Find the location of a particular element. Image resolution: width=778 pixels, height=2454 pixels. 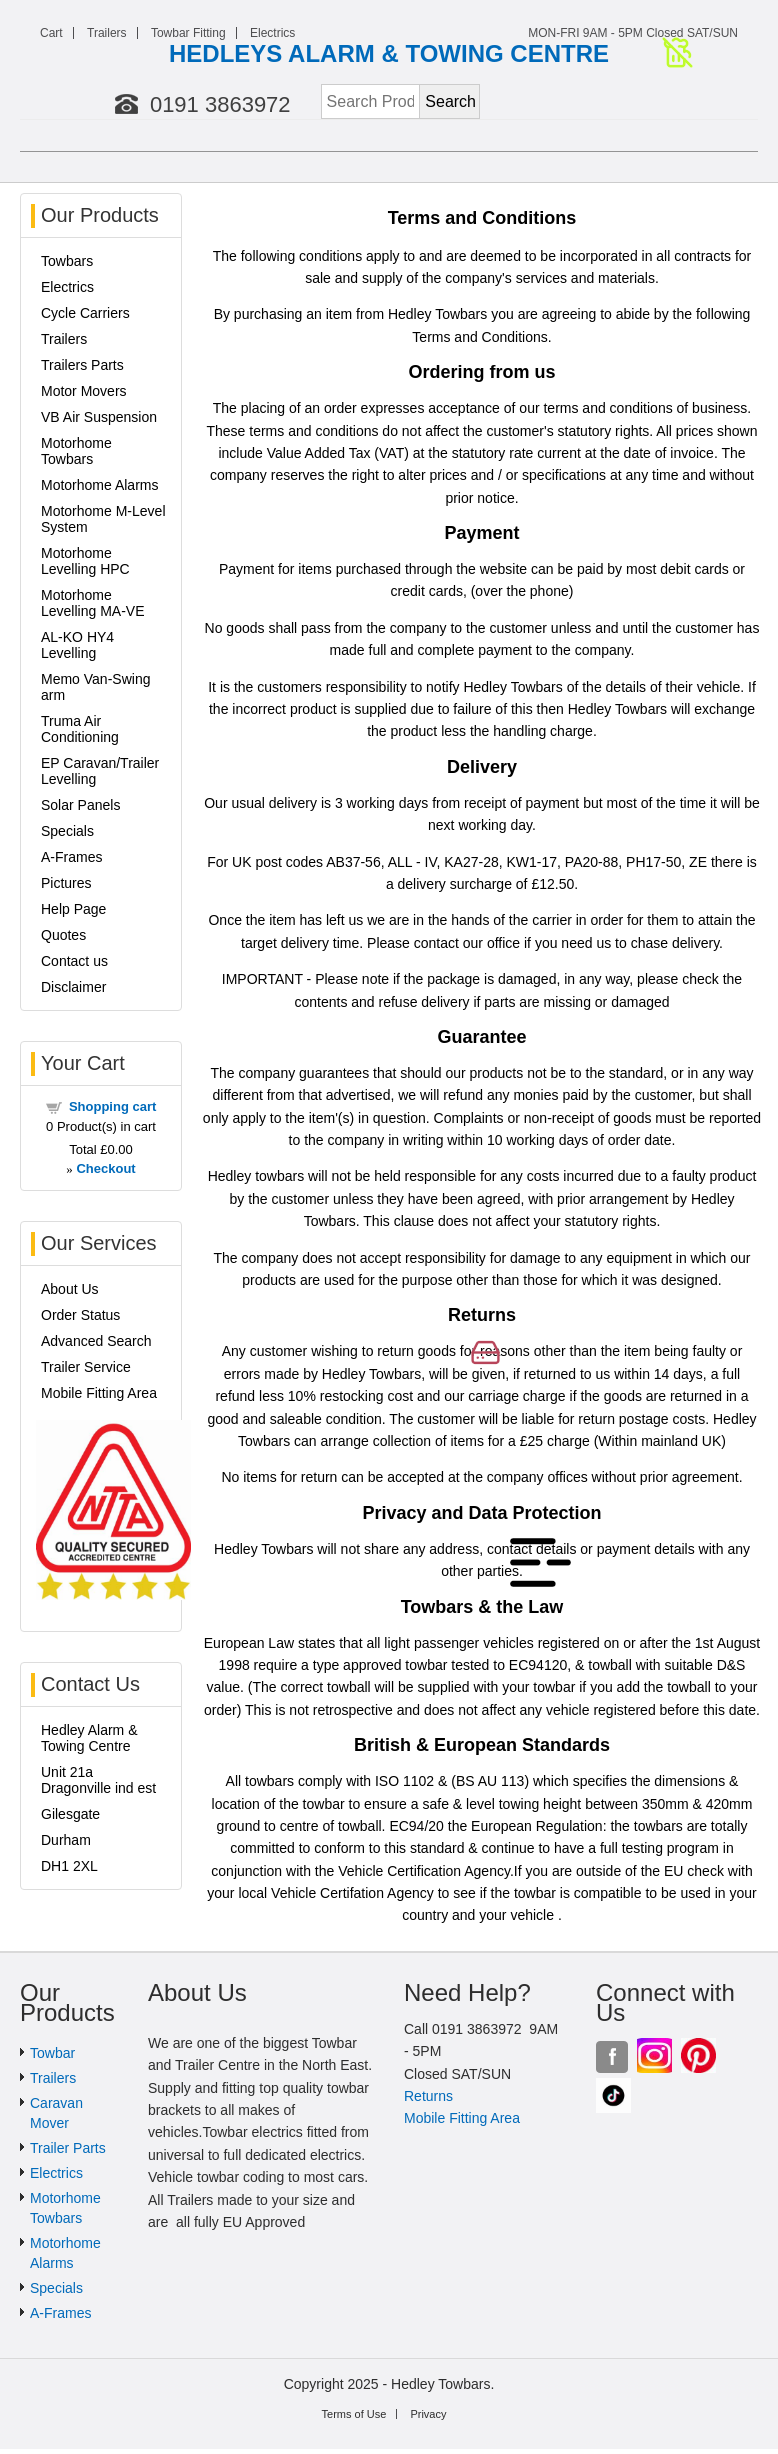

remove an item from the list is located at coordinates (540, 1562).